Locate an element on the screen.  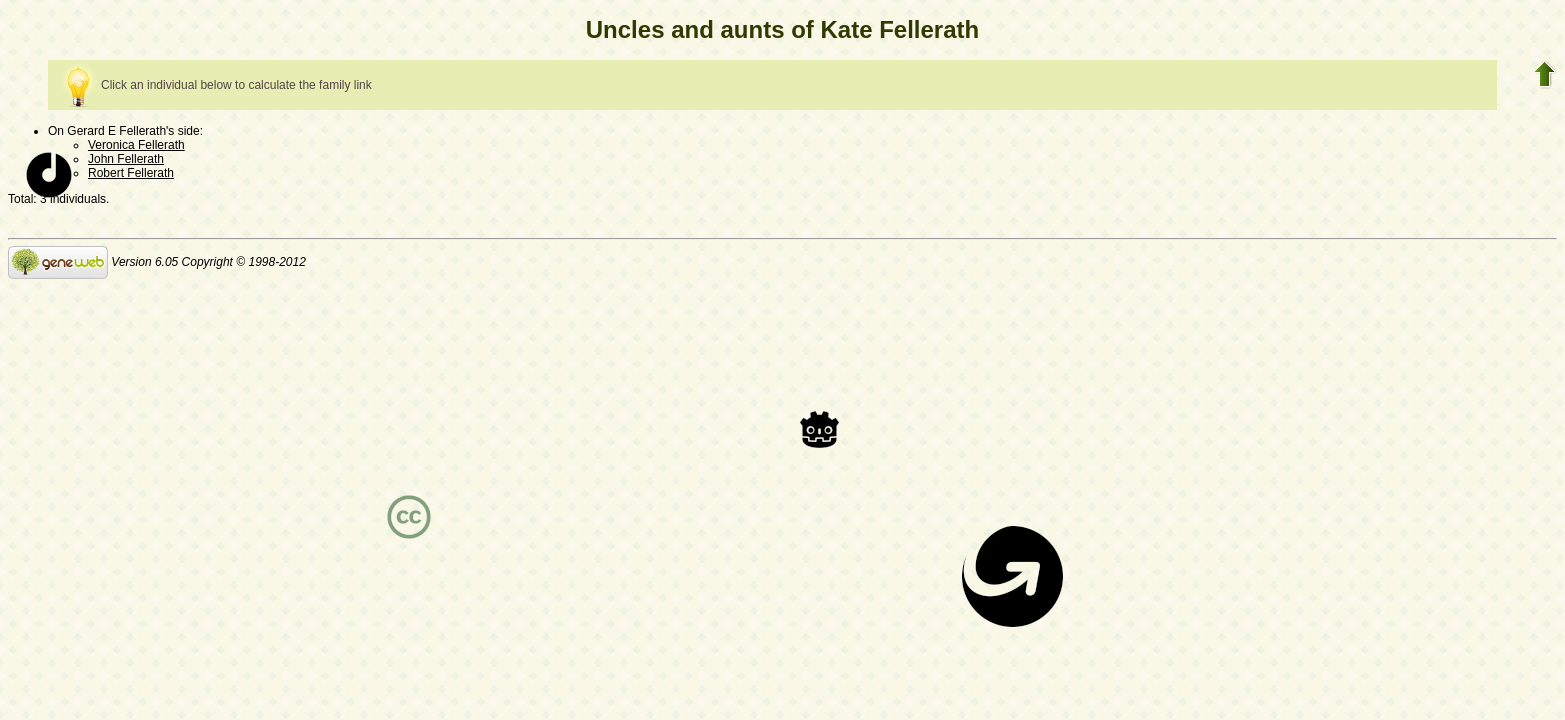
open the MoneyGram app is located at coordinates (1012, 576).